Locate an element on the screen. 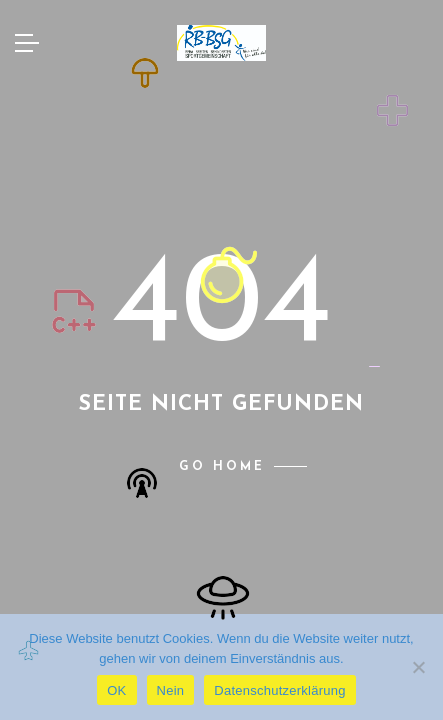 The image size is (443, 720). indicates a destructive or irreversible action is located at coordinates (226, 274).